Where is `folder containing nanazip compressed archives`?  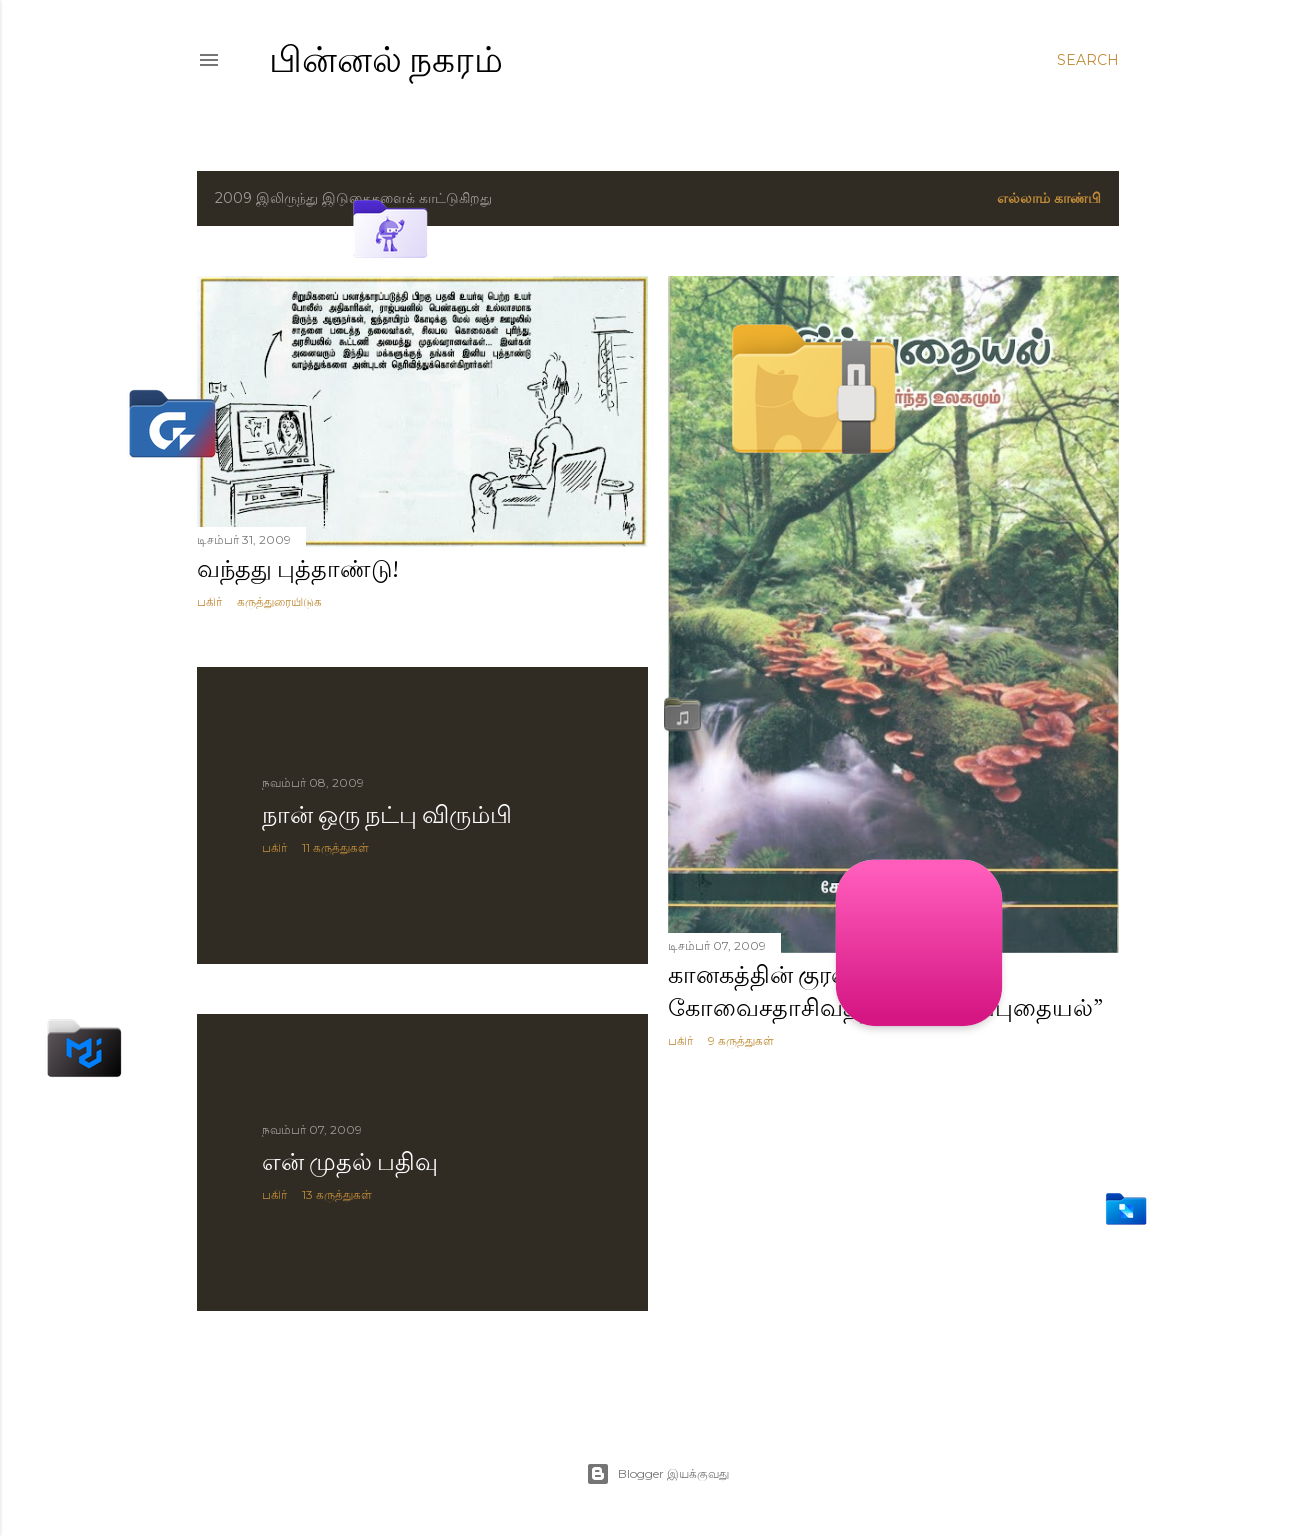 folder containing nanazip compressed archives is located at coordinates (813, 393).